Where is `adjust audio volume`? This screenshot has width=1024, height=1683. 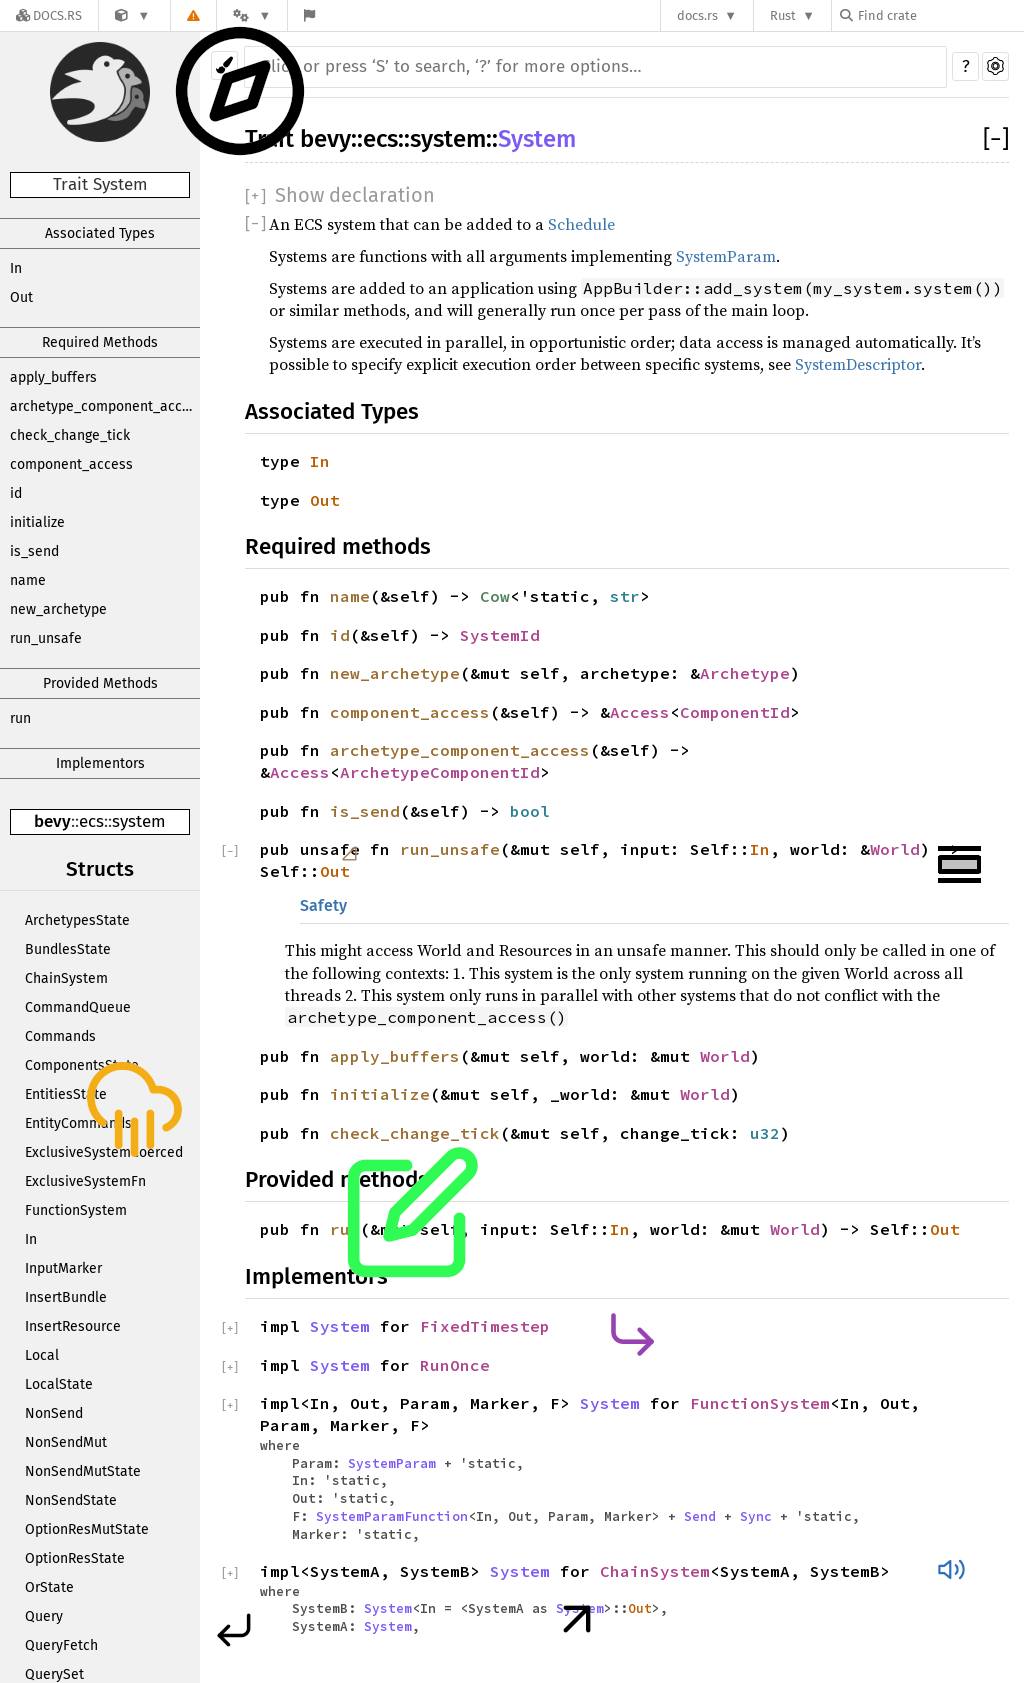
adjust audio volume is located at coordinates (951, 1569).